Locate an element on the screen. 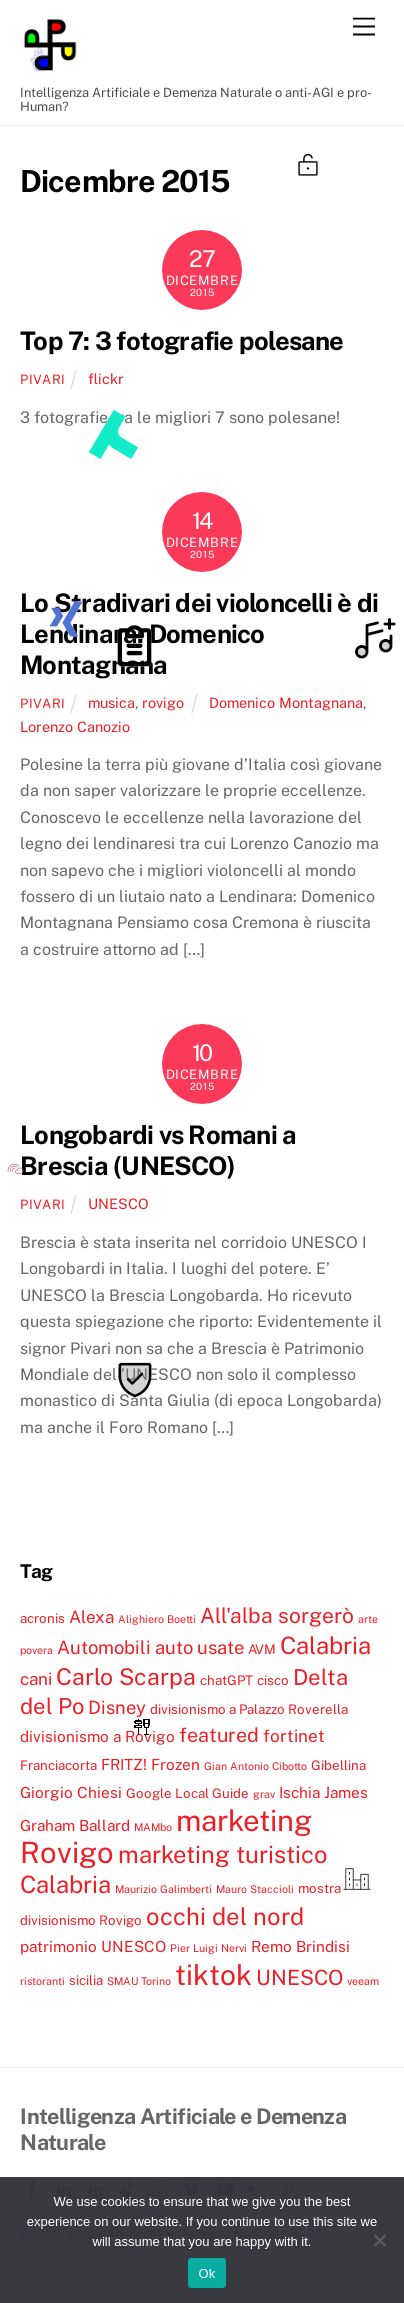  view weather conditions is located at coordinates (15, 1168).